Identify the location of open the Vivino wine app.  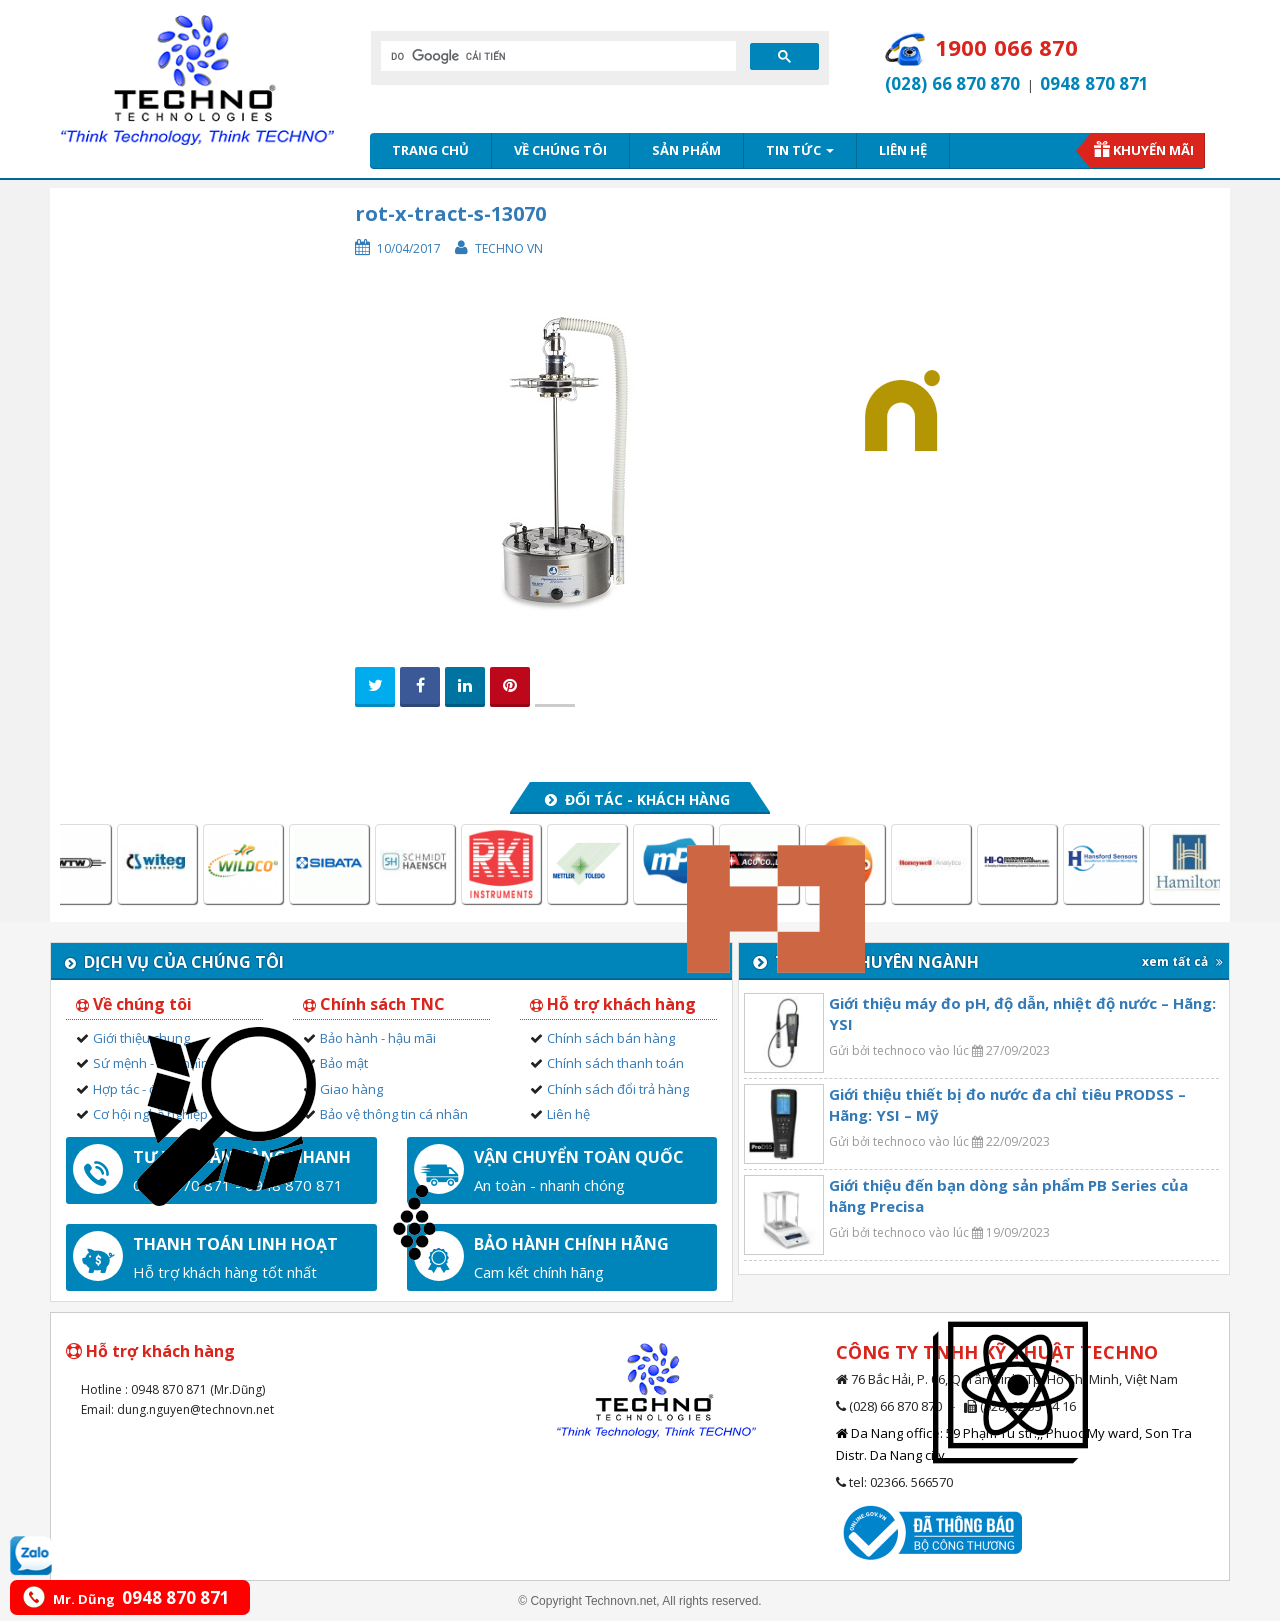
(414, 1222).